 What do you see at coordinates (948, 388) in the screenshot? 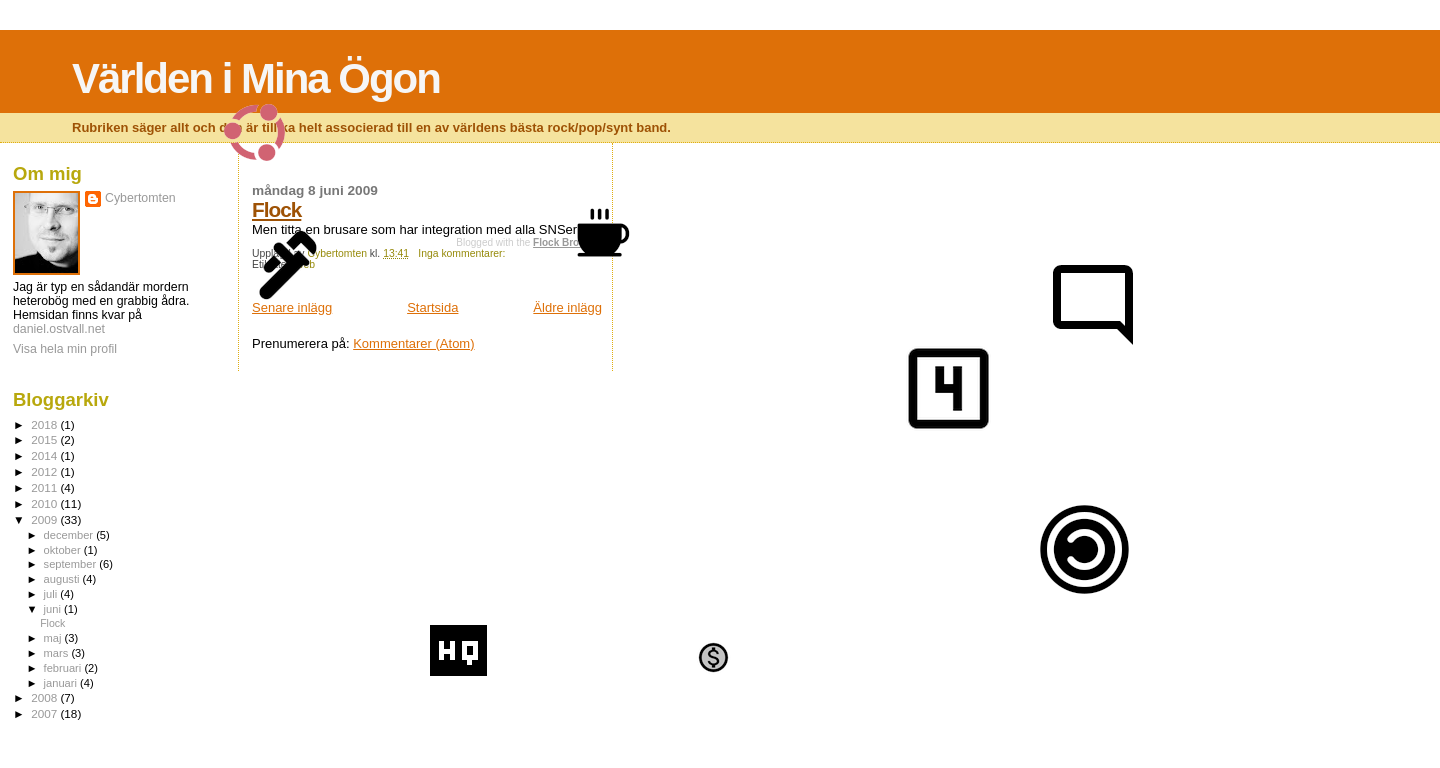
I see `select image filter option 4` at bounding box center [948, 388].